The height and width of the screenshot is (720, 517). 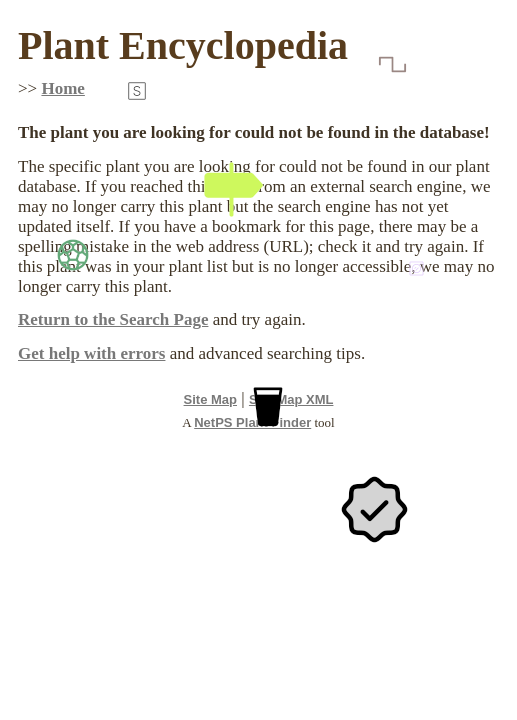 I want to click on browse bars or pubs nearby, so click(x=268, y=406).